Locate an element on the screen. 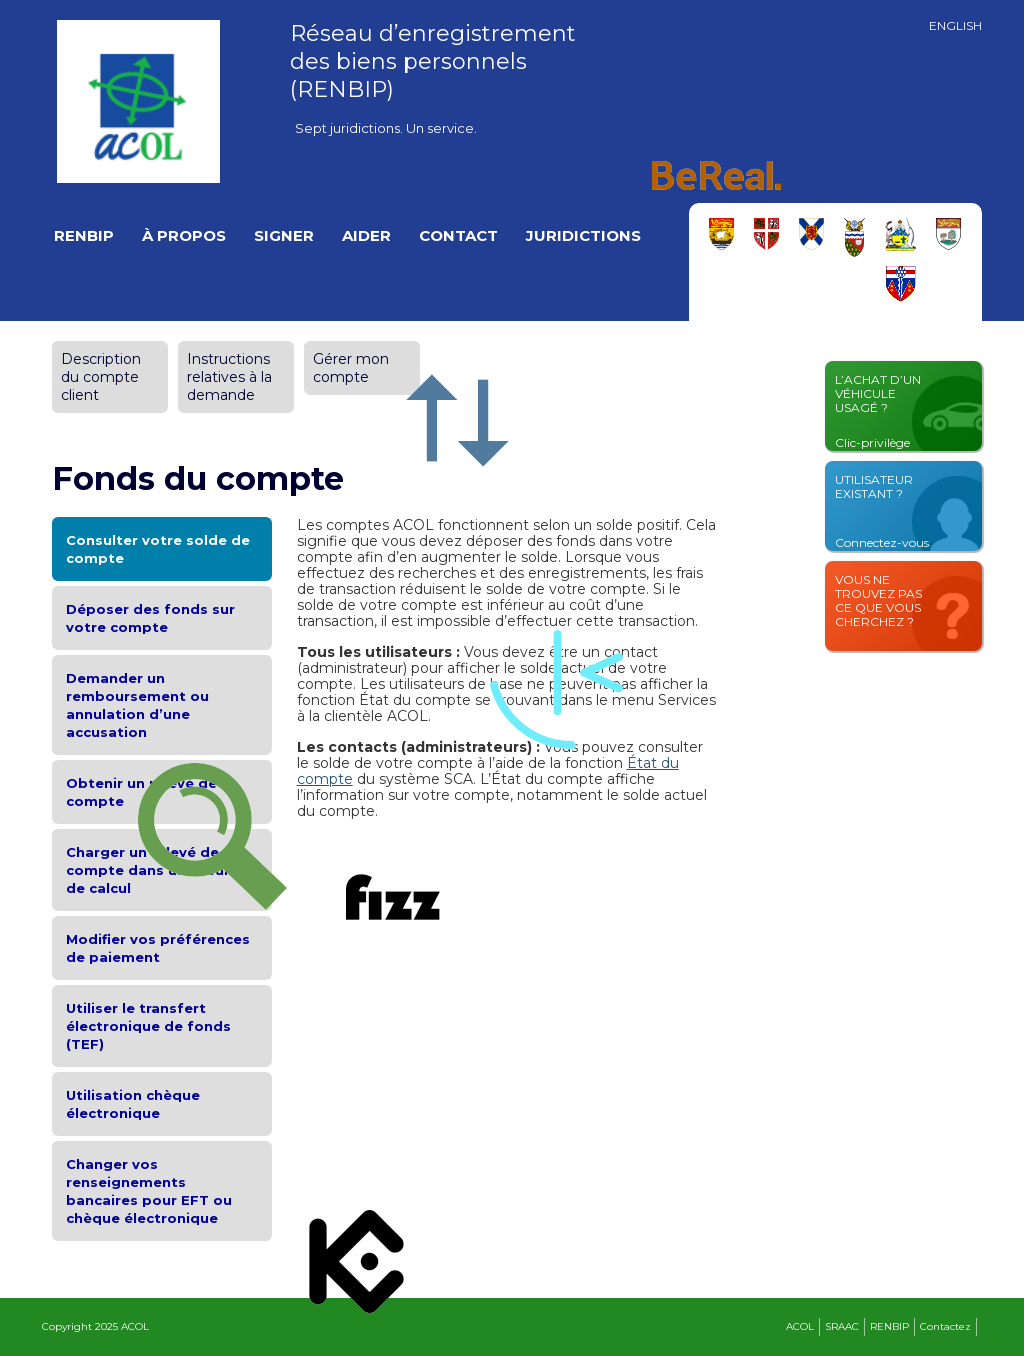 Image resolution: width=1024 pixels, height=1356 pixels. open the BeReal app is located at coordinates (716, 175).